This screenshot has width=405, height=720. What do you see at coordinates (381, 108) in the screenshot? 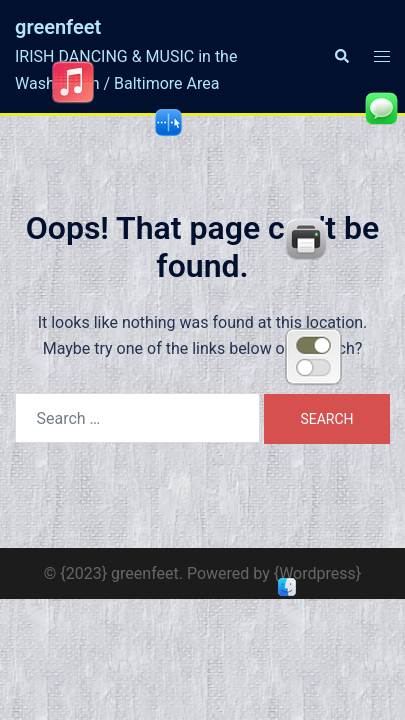
I see `open the messages app` at bounding box center [381, 108].